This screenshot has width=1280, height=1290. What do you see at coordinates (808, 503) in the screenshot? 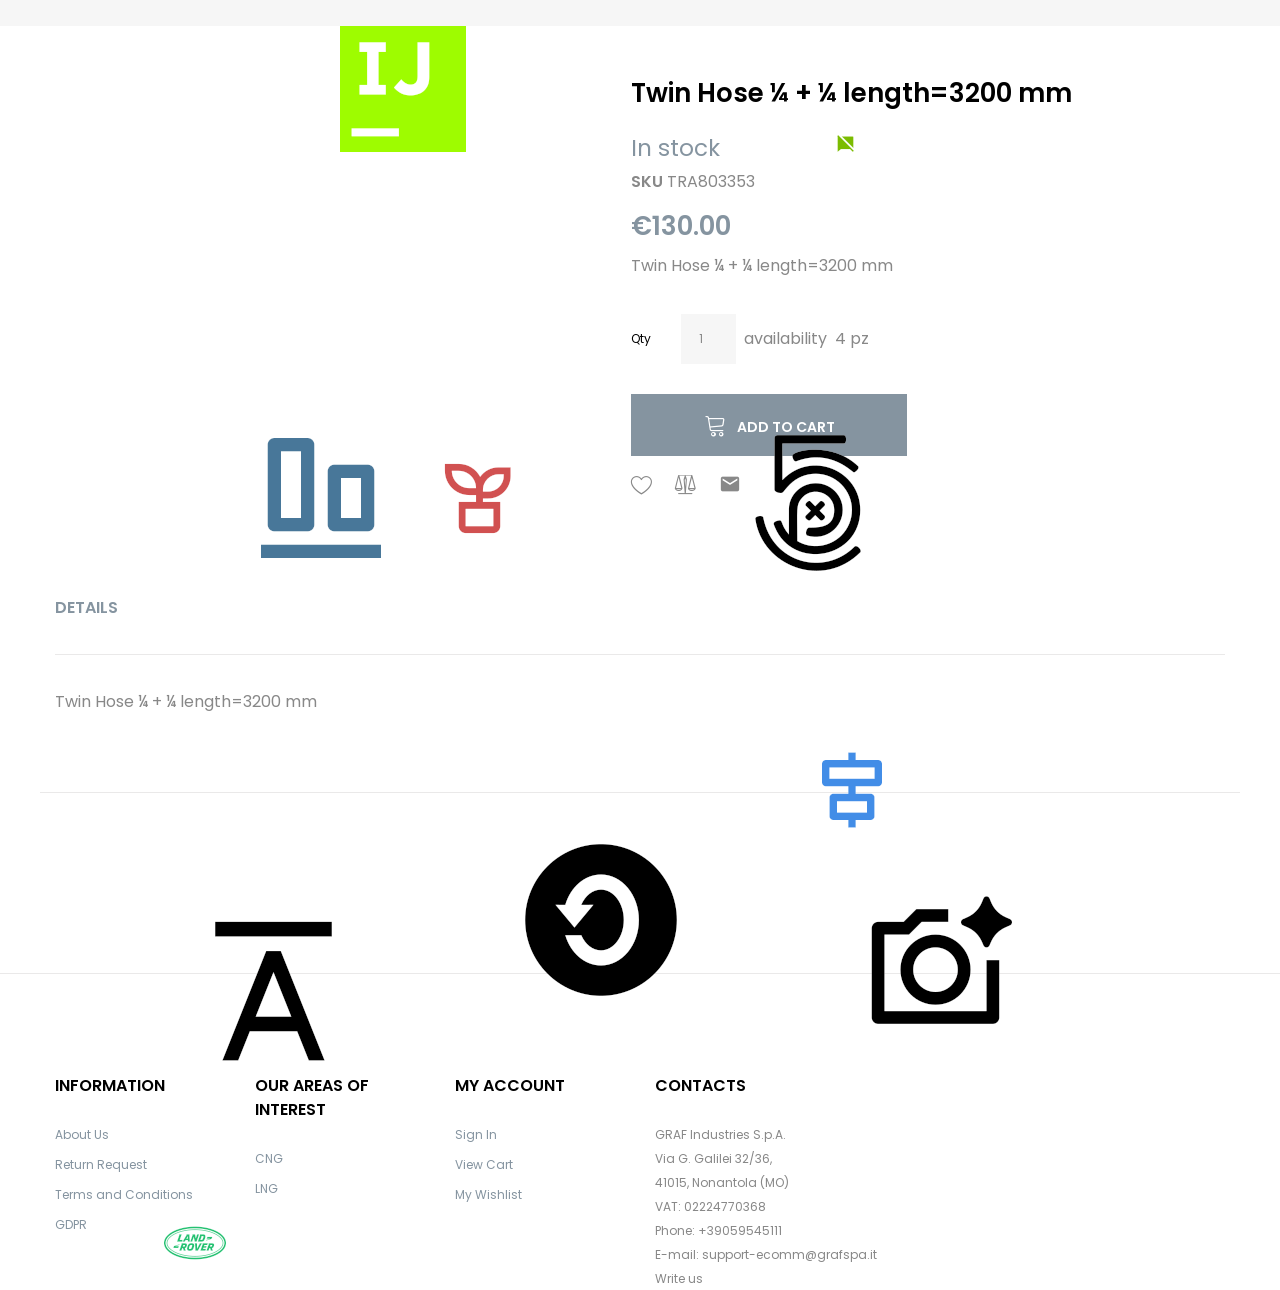
I see `visit 500px photography platform` at bounding box center [808, 503].